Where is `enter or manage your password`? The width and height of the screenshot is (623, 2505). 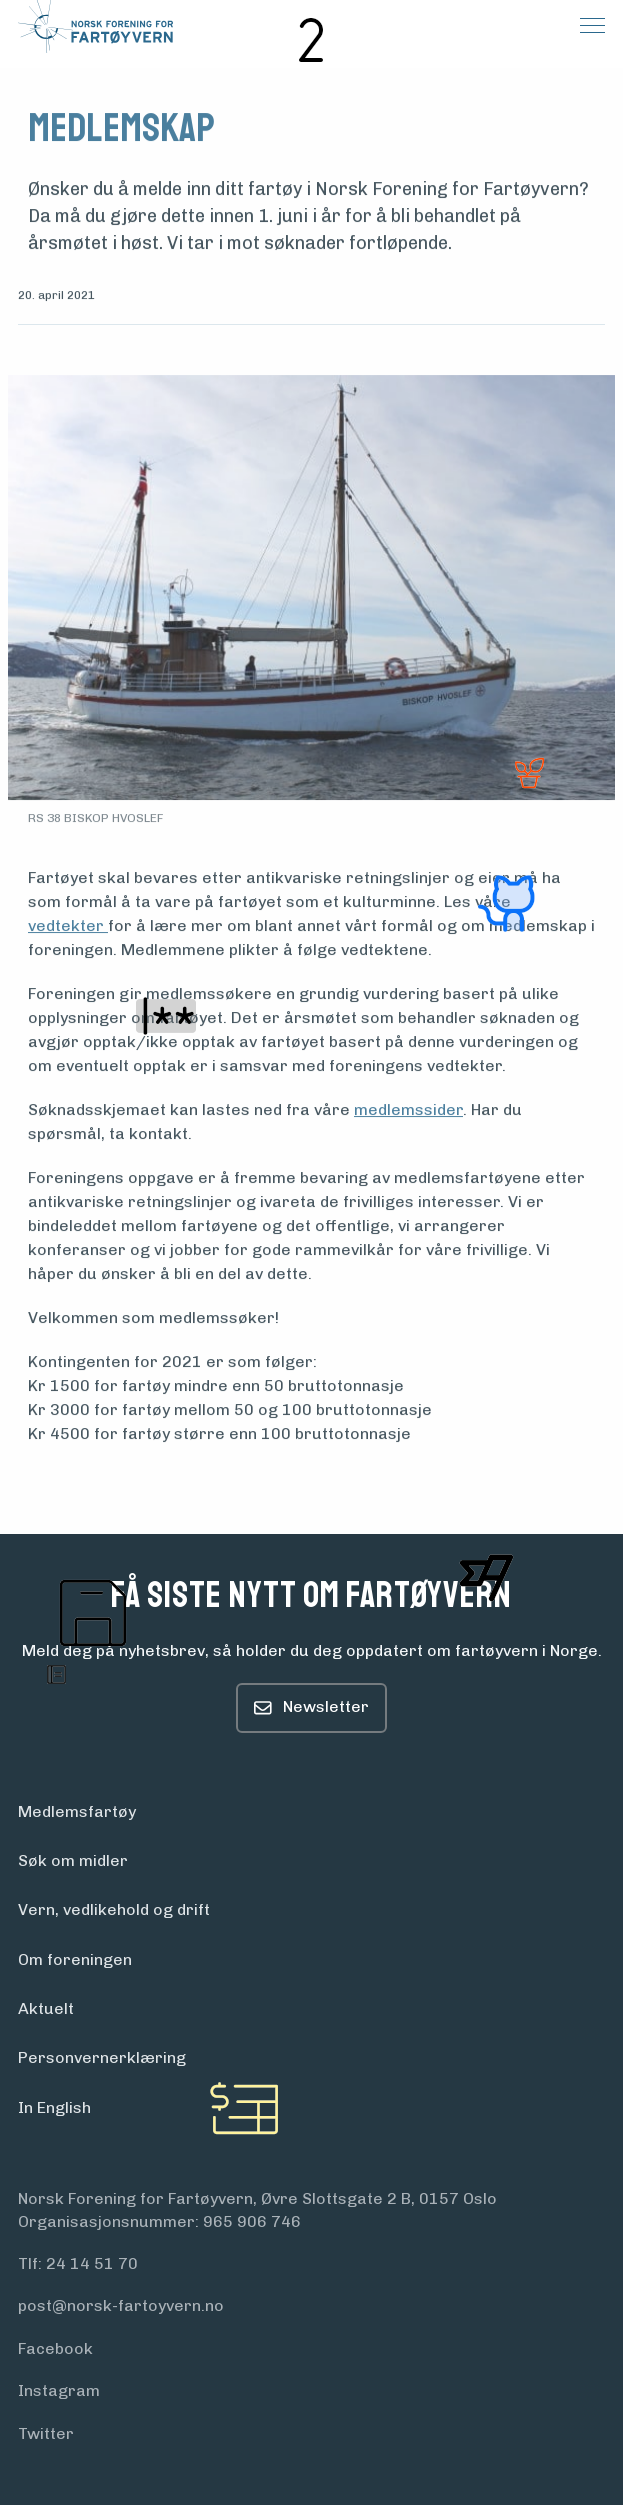
enter or manage your password is located at coordinates (166, 1016).